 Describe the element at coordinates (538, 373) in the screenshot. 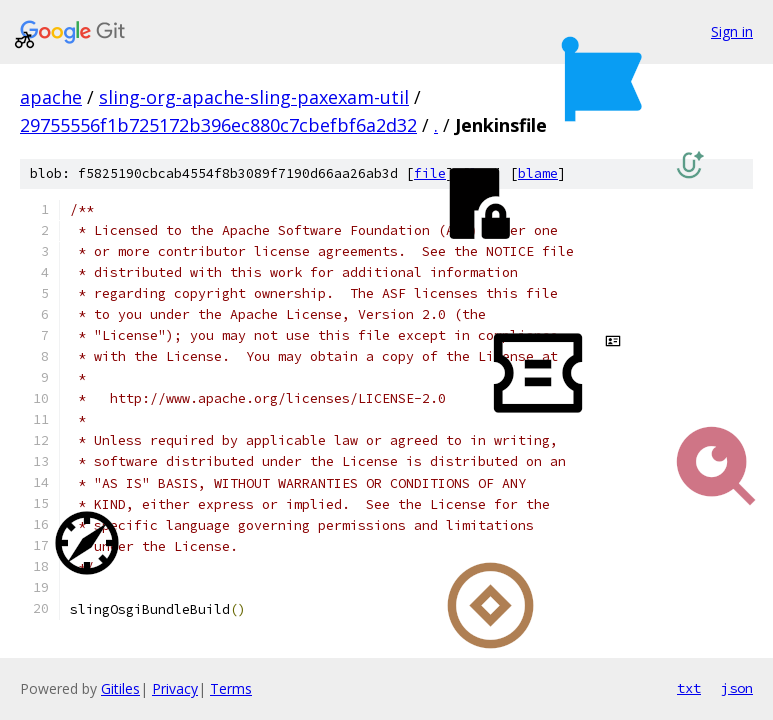

I see `view available coupons or discounts` at that location.